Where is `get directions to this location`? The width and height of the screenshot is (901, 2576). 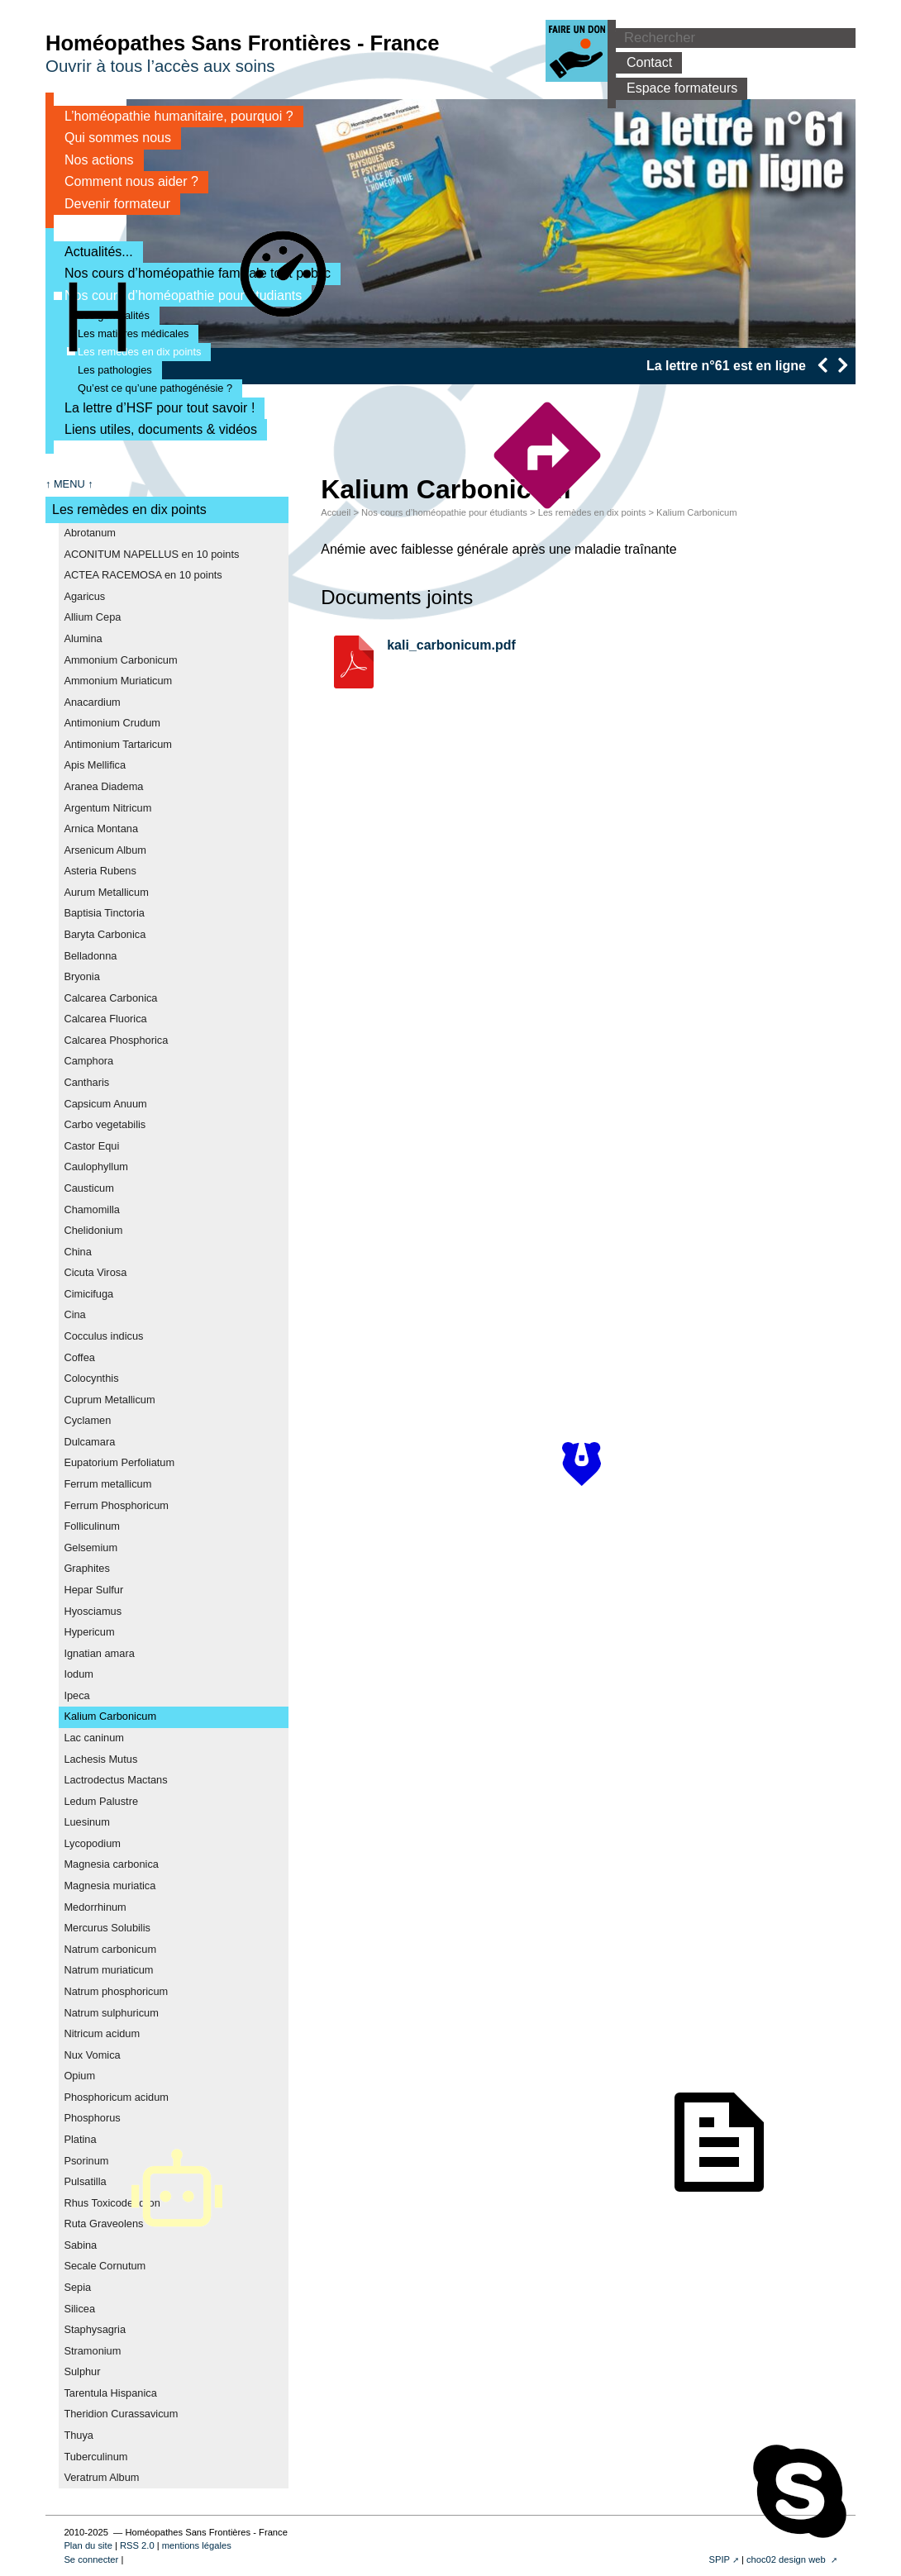
get directions to this location is located at coordinates (547, 455).